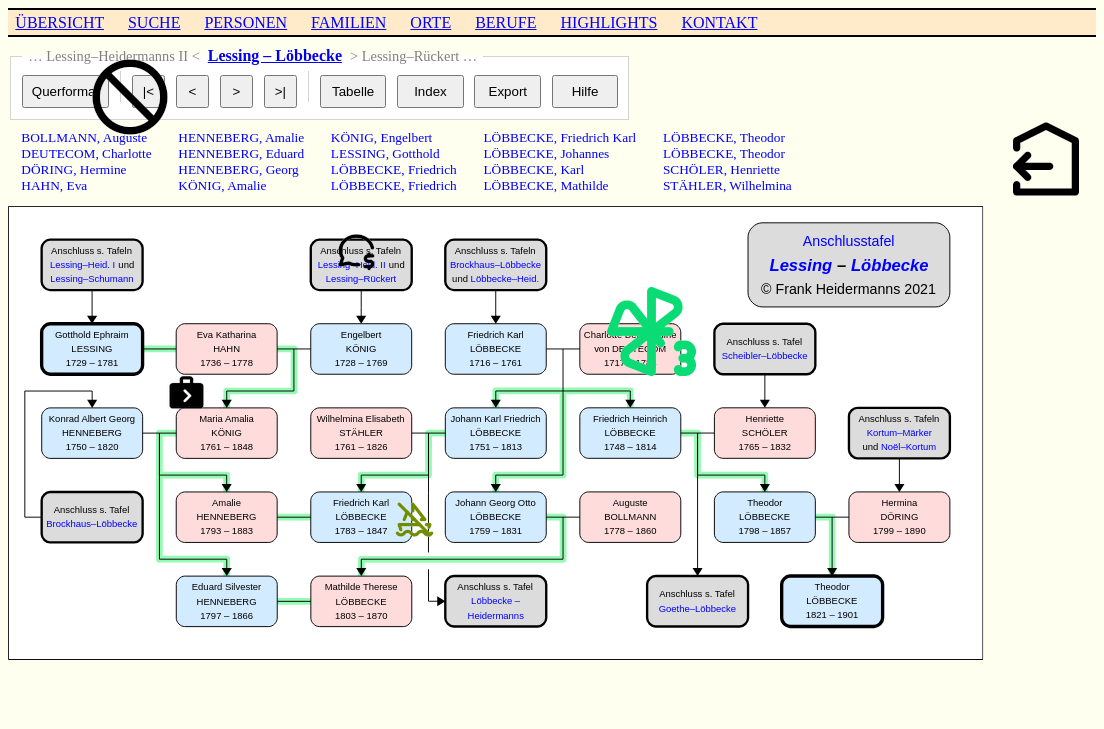  Describe the element at coordinates (1046, 159) in the screenshot. I see `transfer data out of home storage` at that location.